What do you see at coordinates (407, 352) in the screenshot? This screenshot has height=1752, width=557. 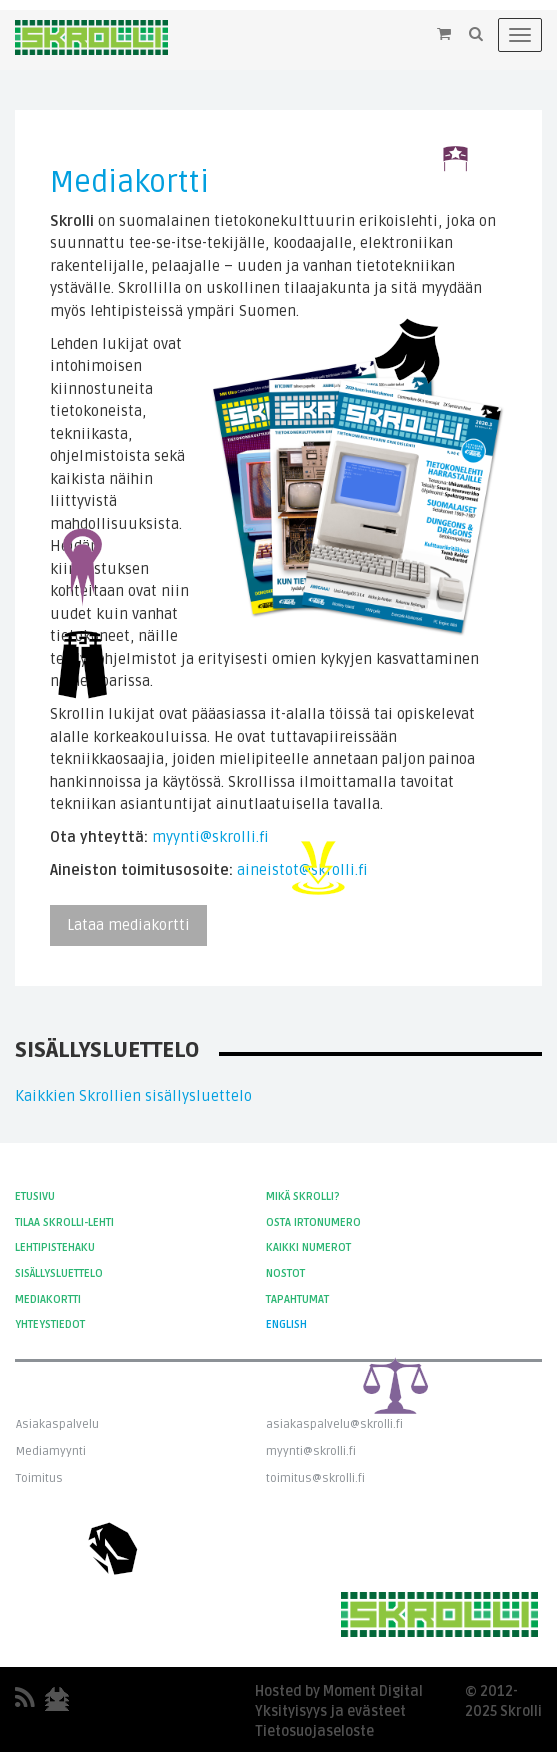 I see `equip a cape or cloak item` at bounding box center [407, 352].